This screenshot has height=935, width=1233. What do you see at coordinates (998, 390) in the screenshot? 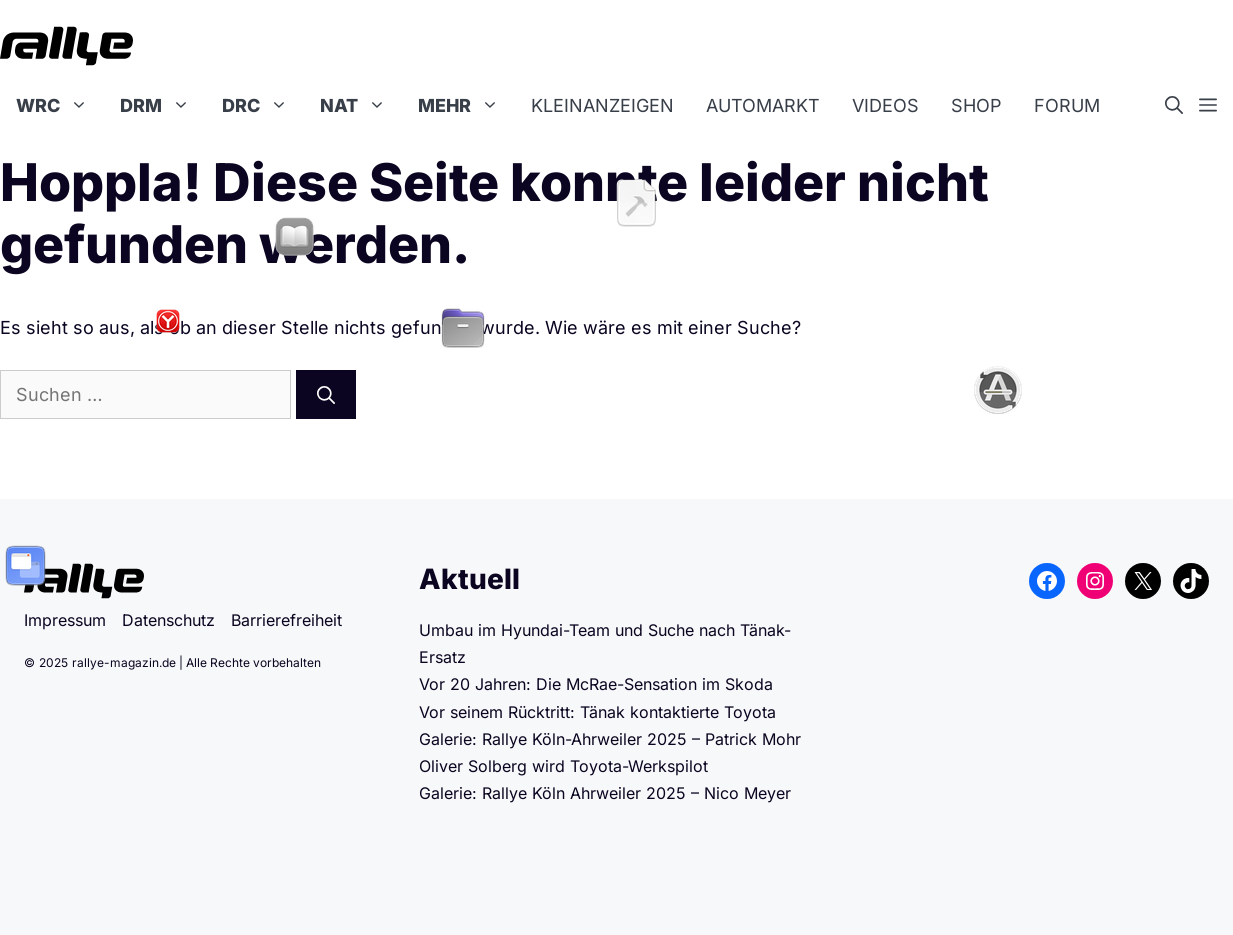
I see `check for and install software updates` at bounding box center [998, 390].